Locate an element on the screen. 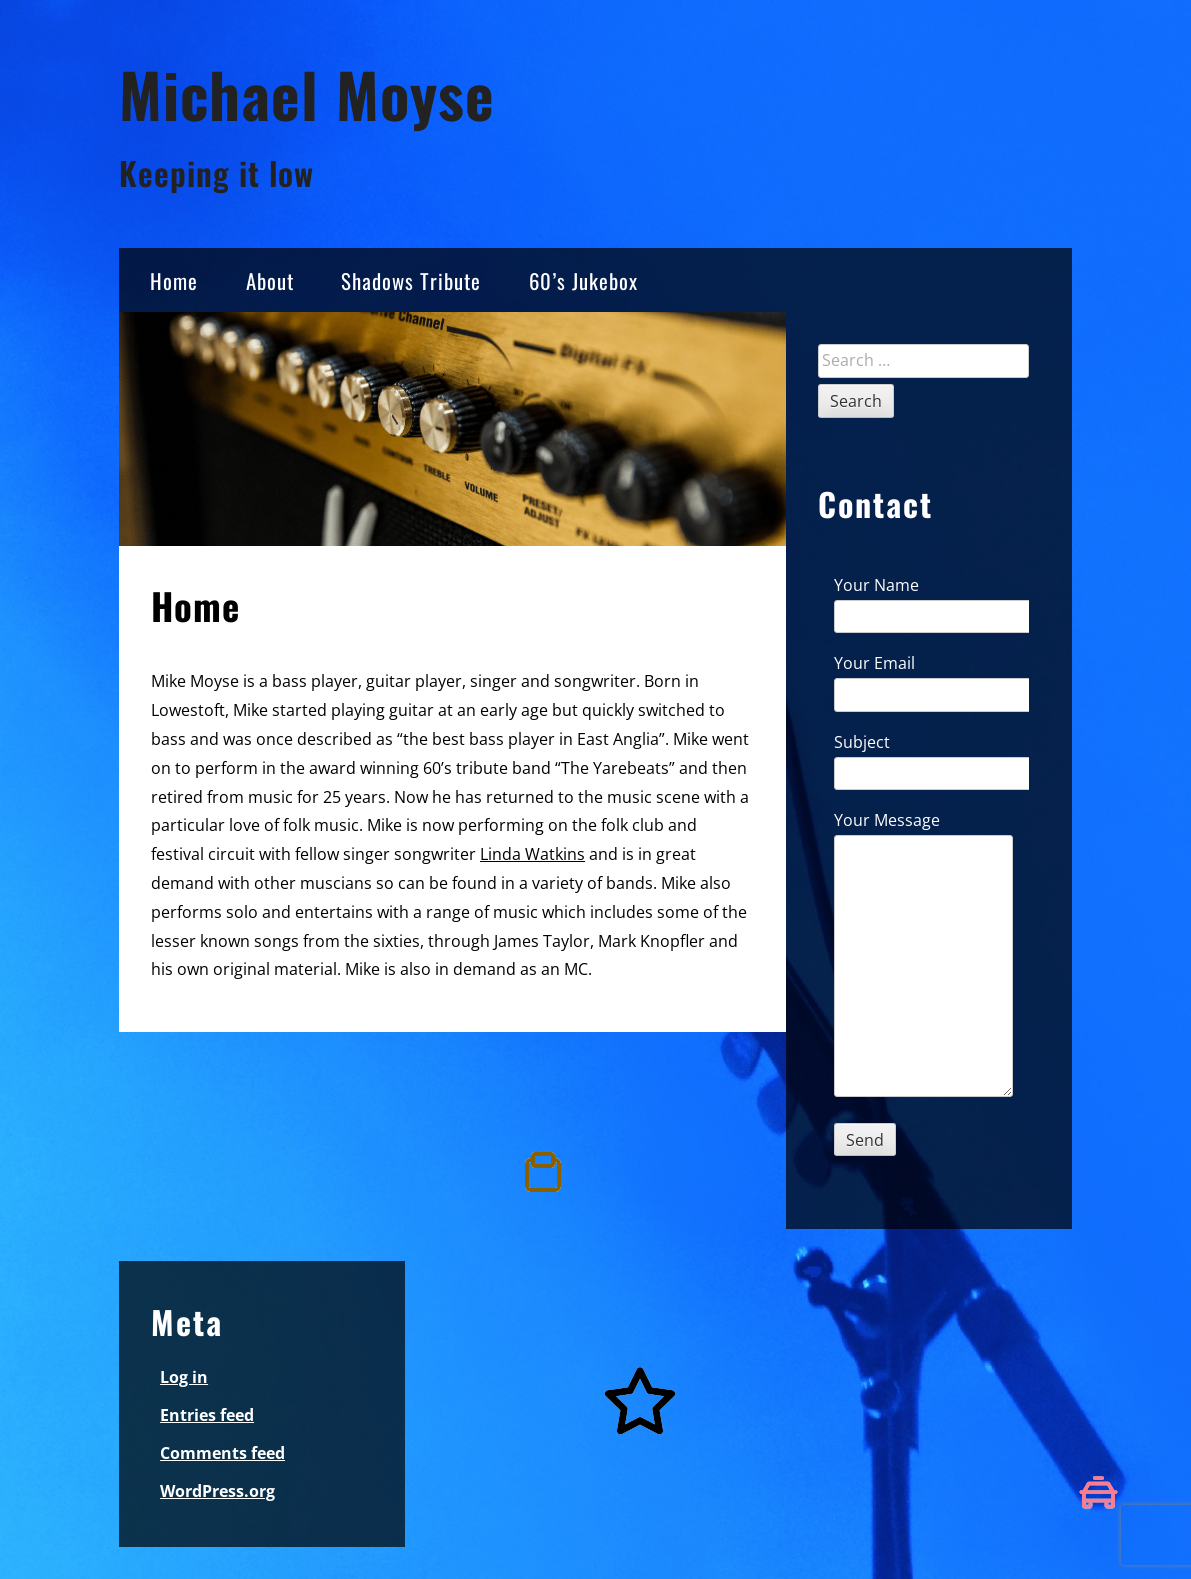 This screenshot has width=1191, height=1579. add item to favorites is located at coordinates (640, 1404).